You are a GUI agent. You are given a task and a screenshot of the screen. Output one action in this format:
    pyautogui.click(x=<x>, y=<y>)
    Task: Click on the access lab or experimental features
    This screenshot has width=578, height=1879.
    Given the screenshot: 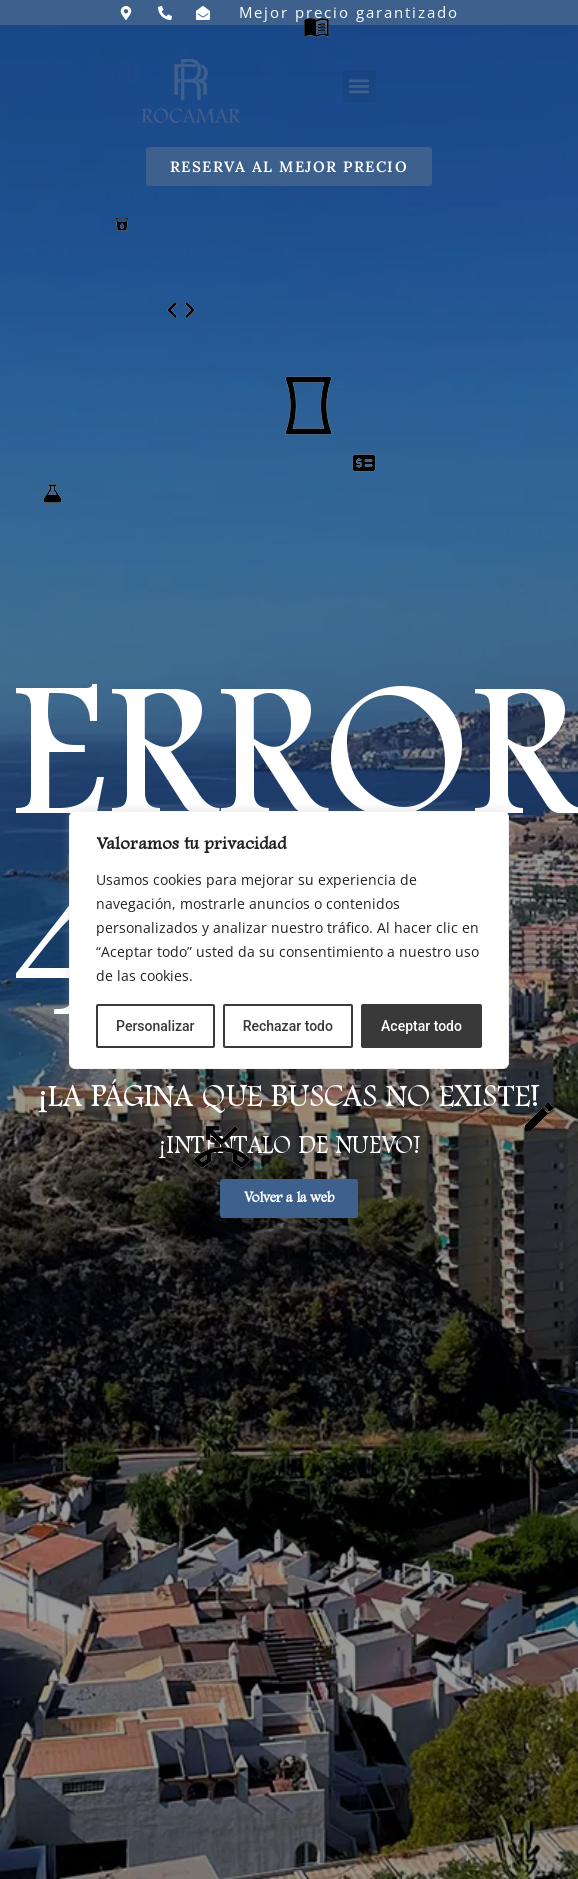 What is the action you would take?
    pyautogui.click(x=52, y=493)
    